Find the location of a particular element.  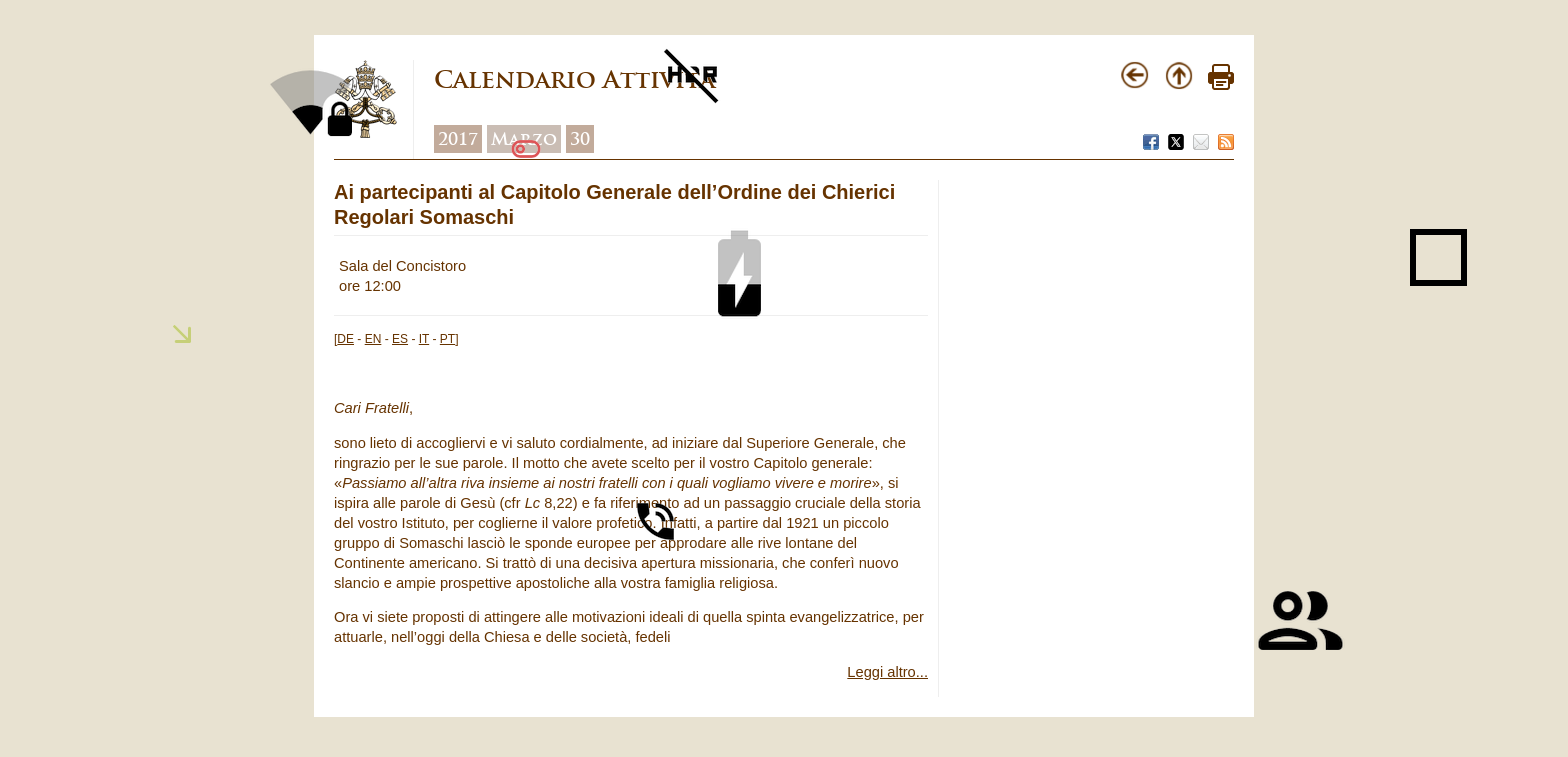

indicates an active phone call in progress is located at coordinates (655, 521).